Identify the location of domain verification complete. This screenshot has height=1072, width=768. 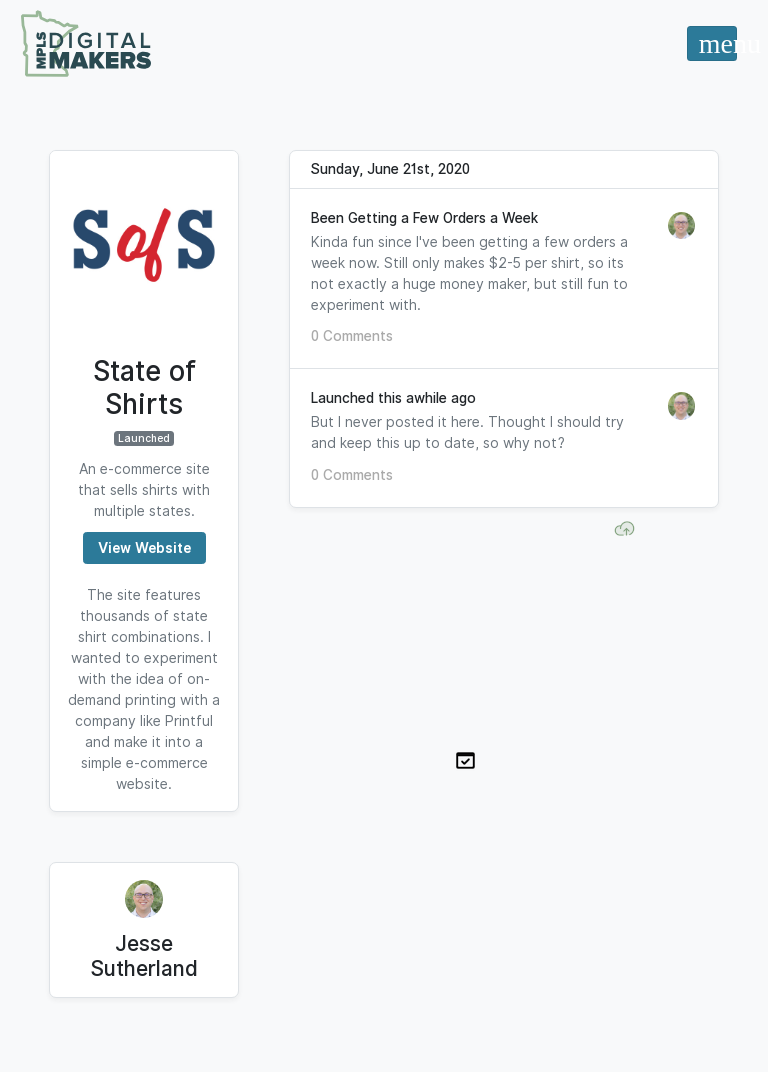
(465, 760).